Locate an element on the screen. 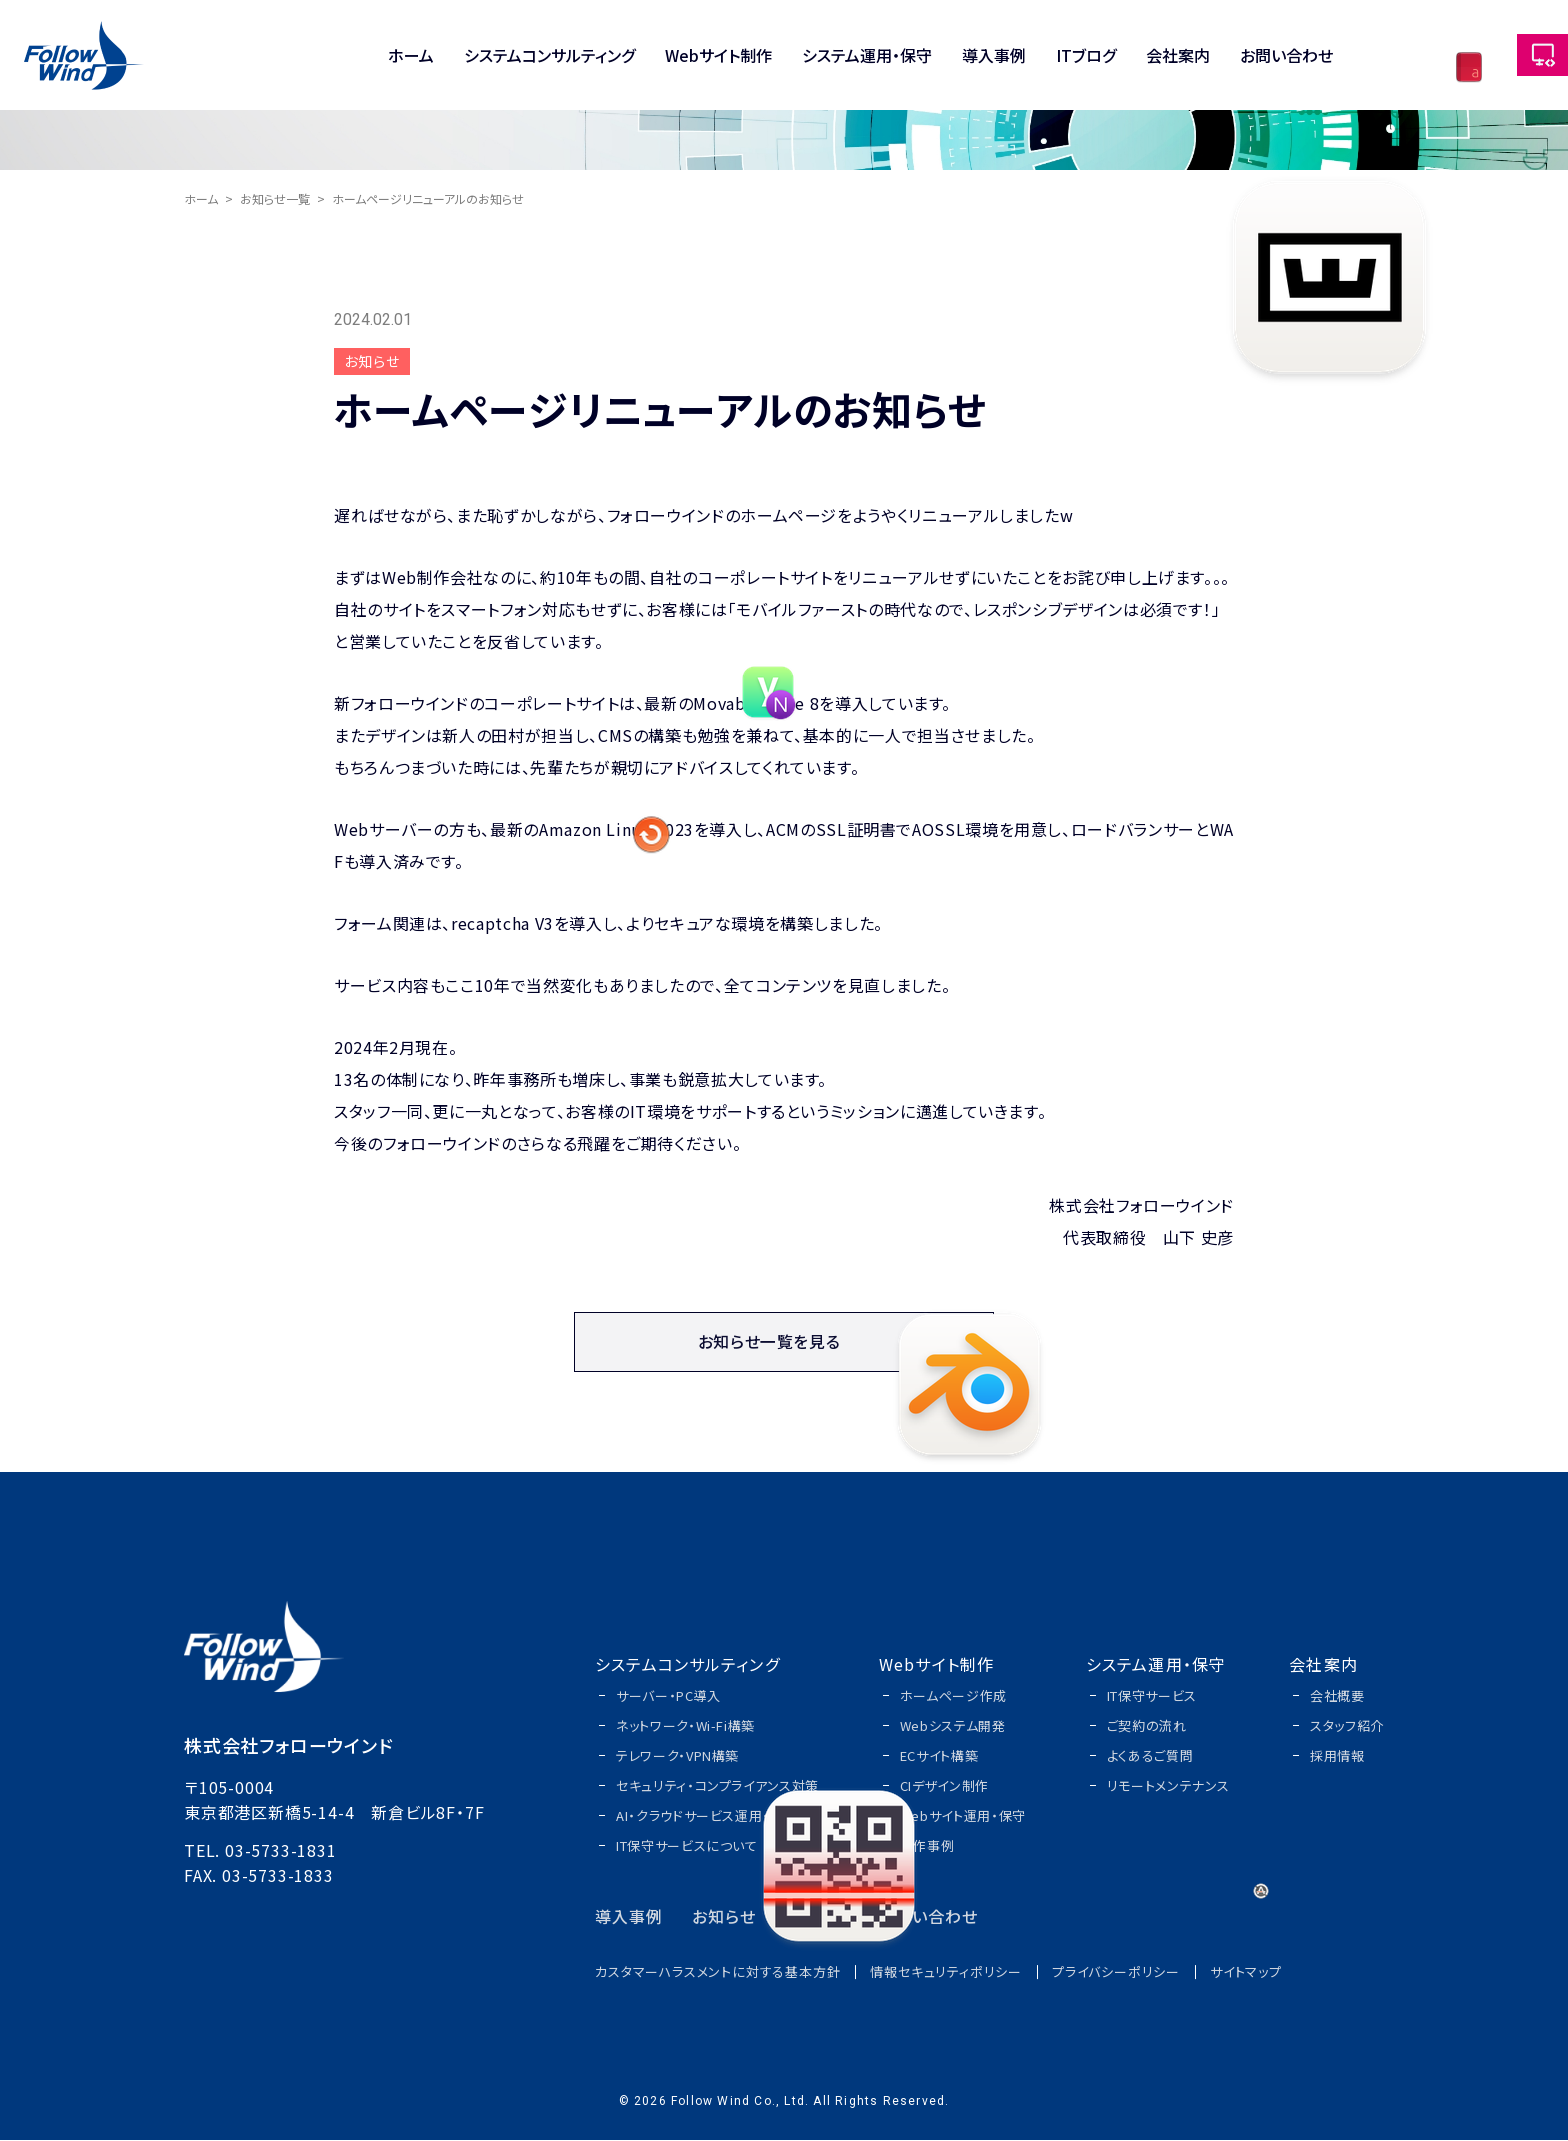 The height and width of the screenshot is (2141, 1568). open yubikey neo manager app is located at coordinates (768, 692).